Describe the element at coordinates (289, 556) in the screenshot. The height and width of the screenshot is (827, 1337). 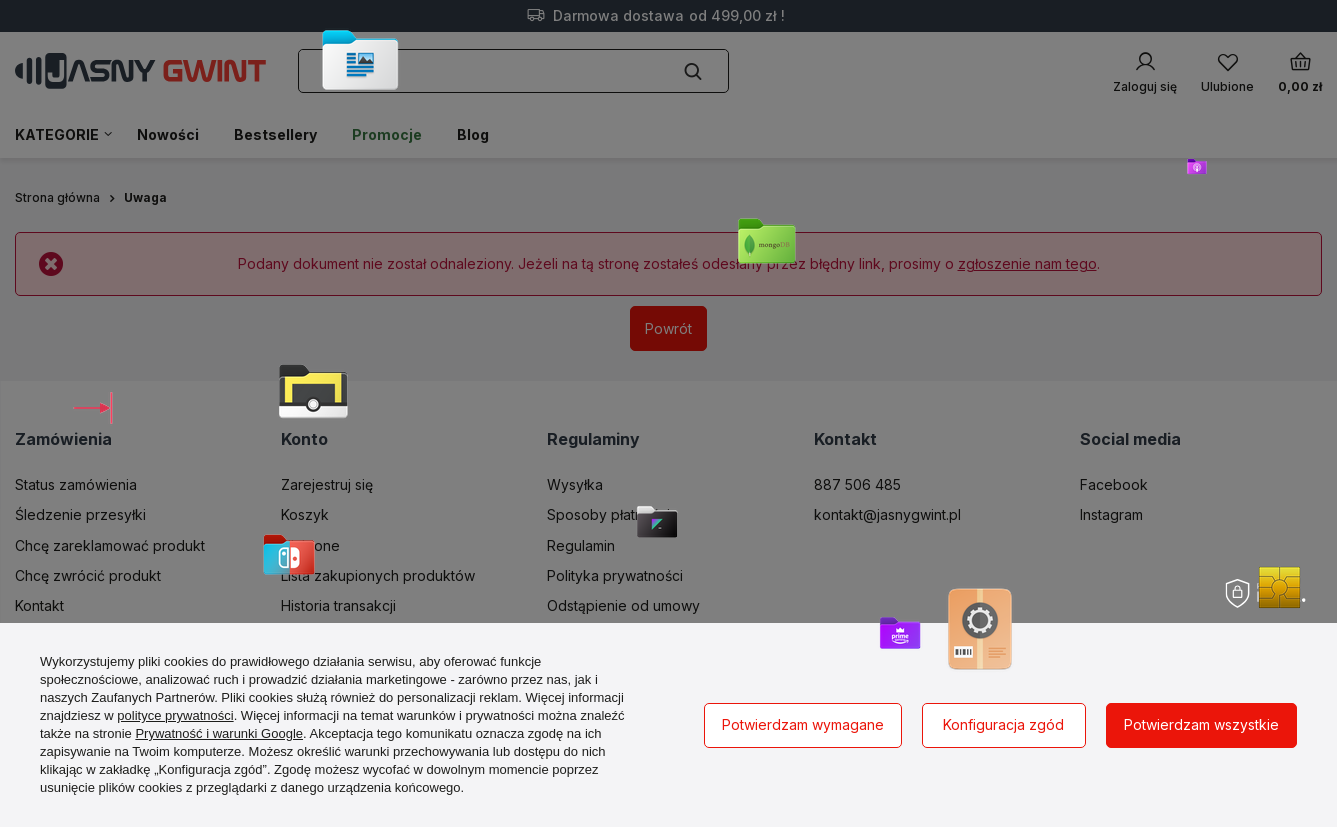
I see `folder containing nintendo switch games or related files` at that location.